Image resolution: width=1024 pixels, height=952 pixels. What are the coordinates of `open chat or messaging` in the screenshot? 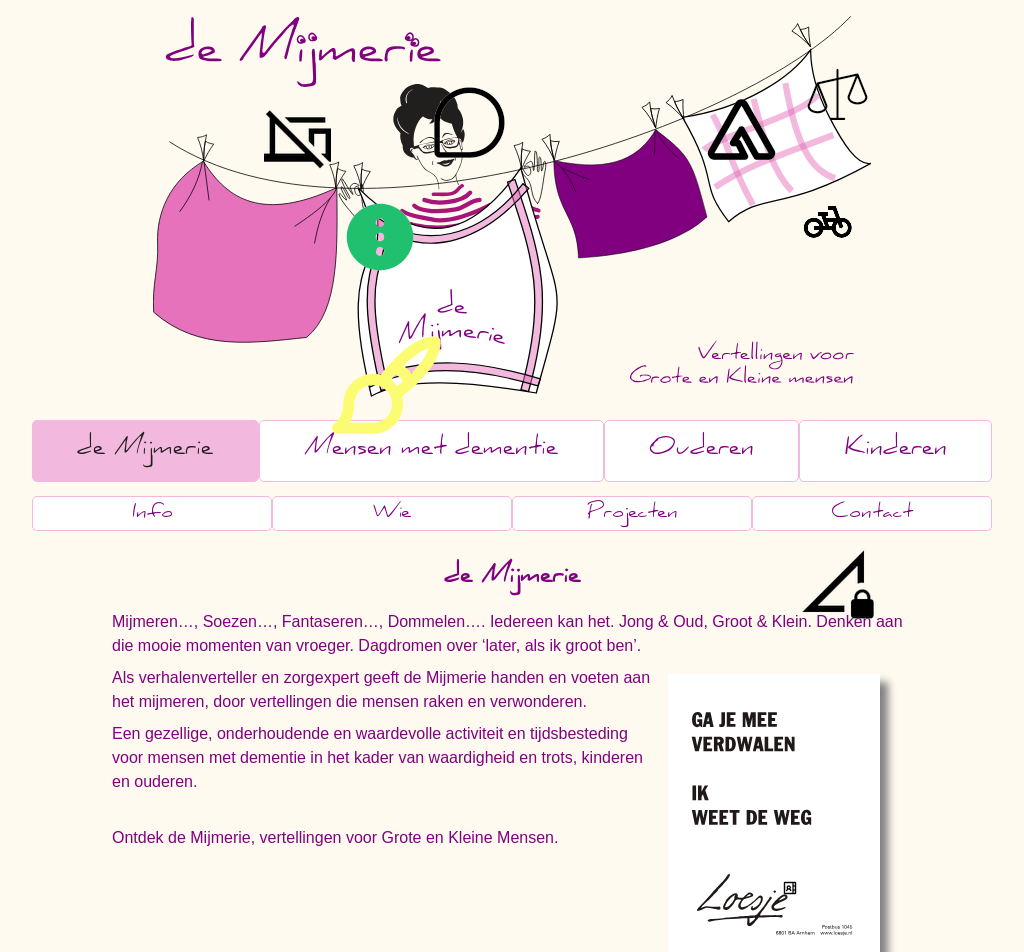 It's located at (468, 124).